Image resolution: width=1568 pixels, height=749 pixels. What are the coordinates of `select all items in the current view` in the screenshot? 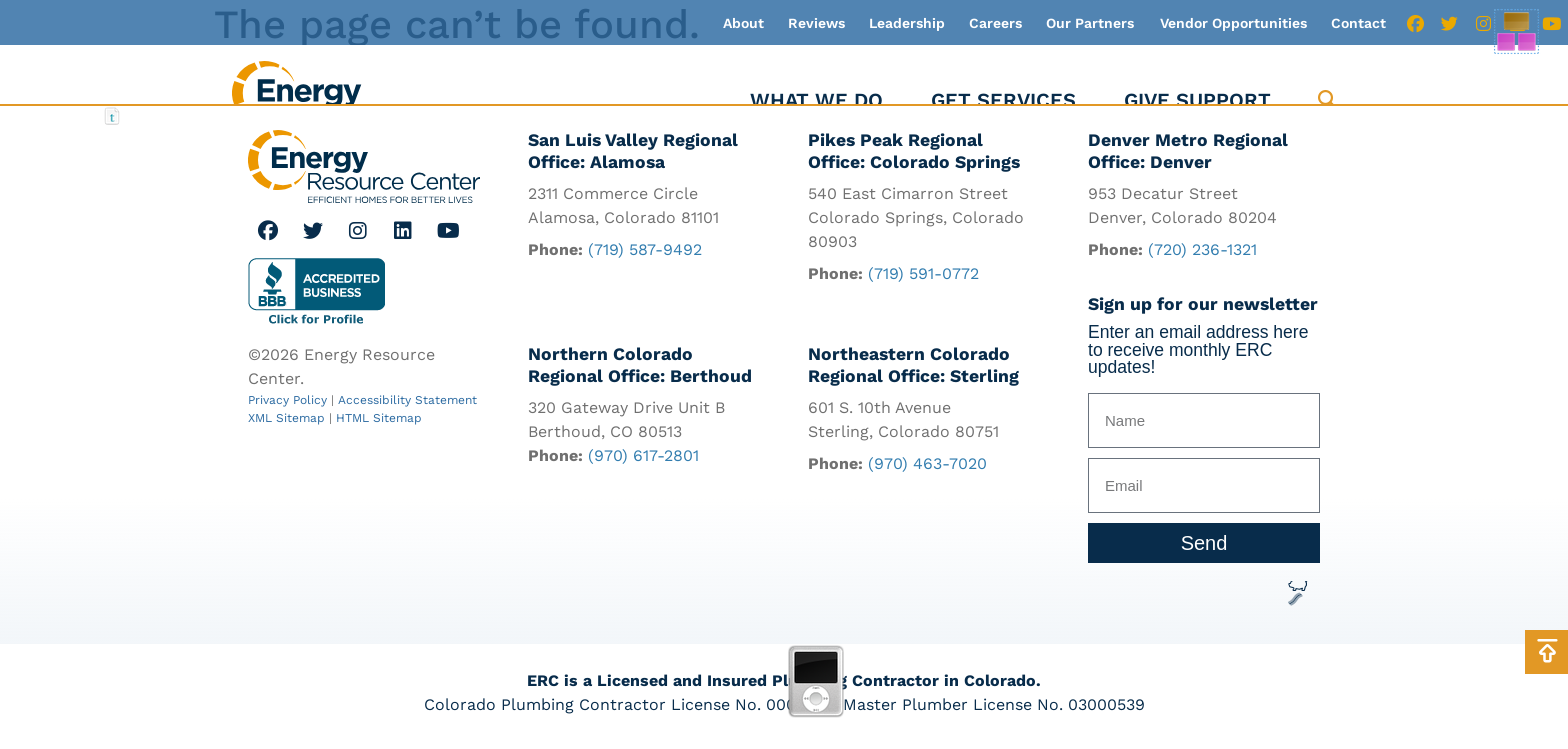 It's located at (1516, 31).